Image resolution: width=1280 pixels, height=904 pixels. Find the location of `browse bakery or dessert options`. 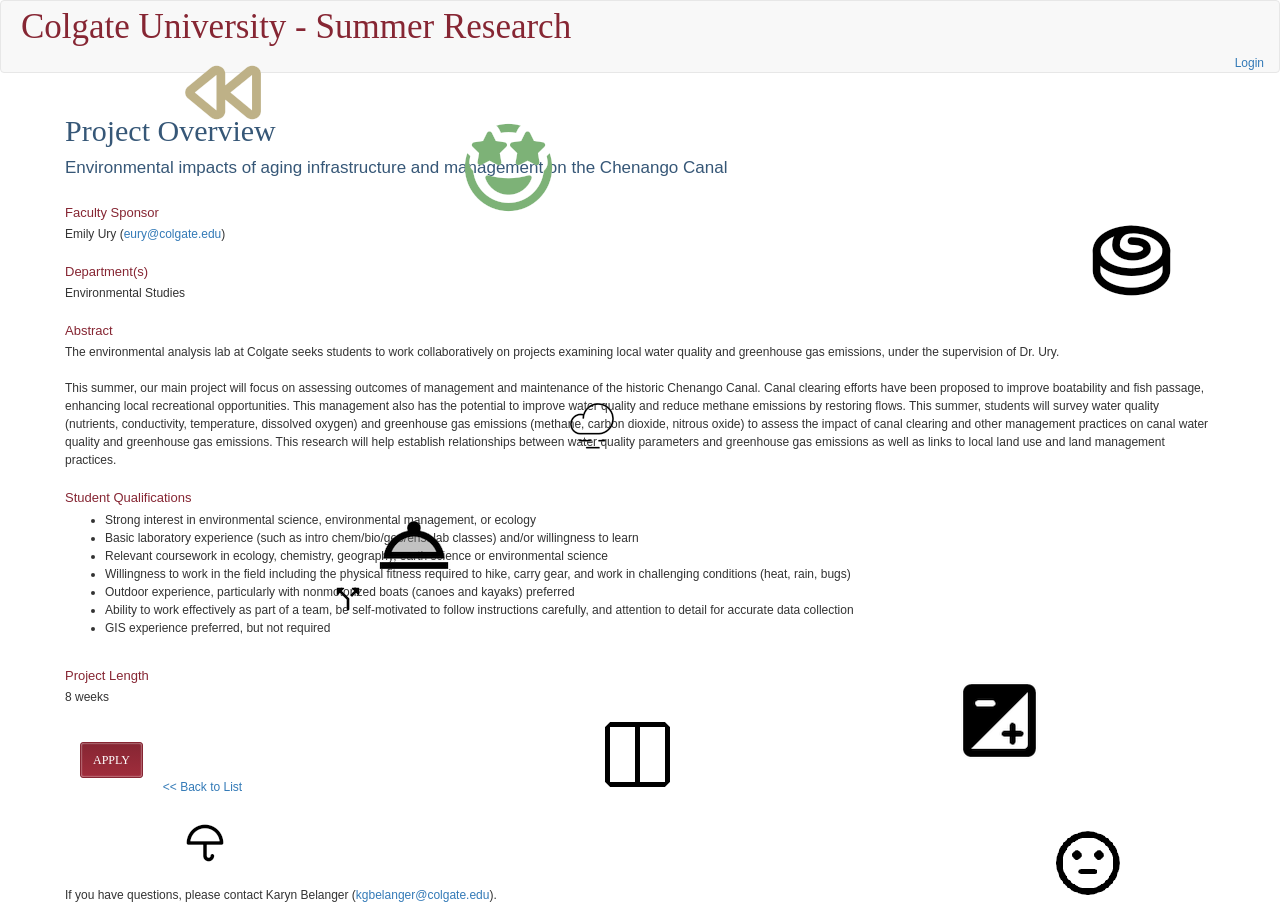

browse bakery or dessert options is located at coordinates (1131, 260).